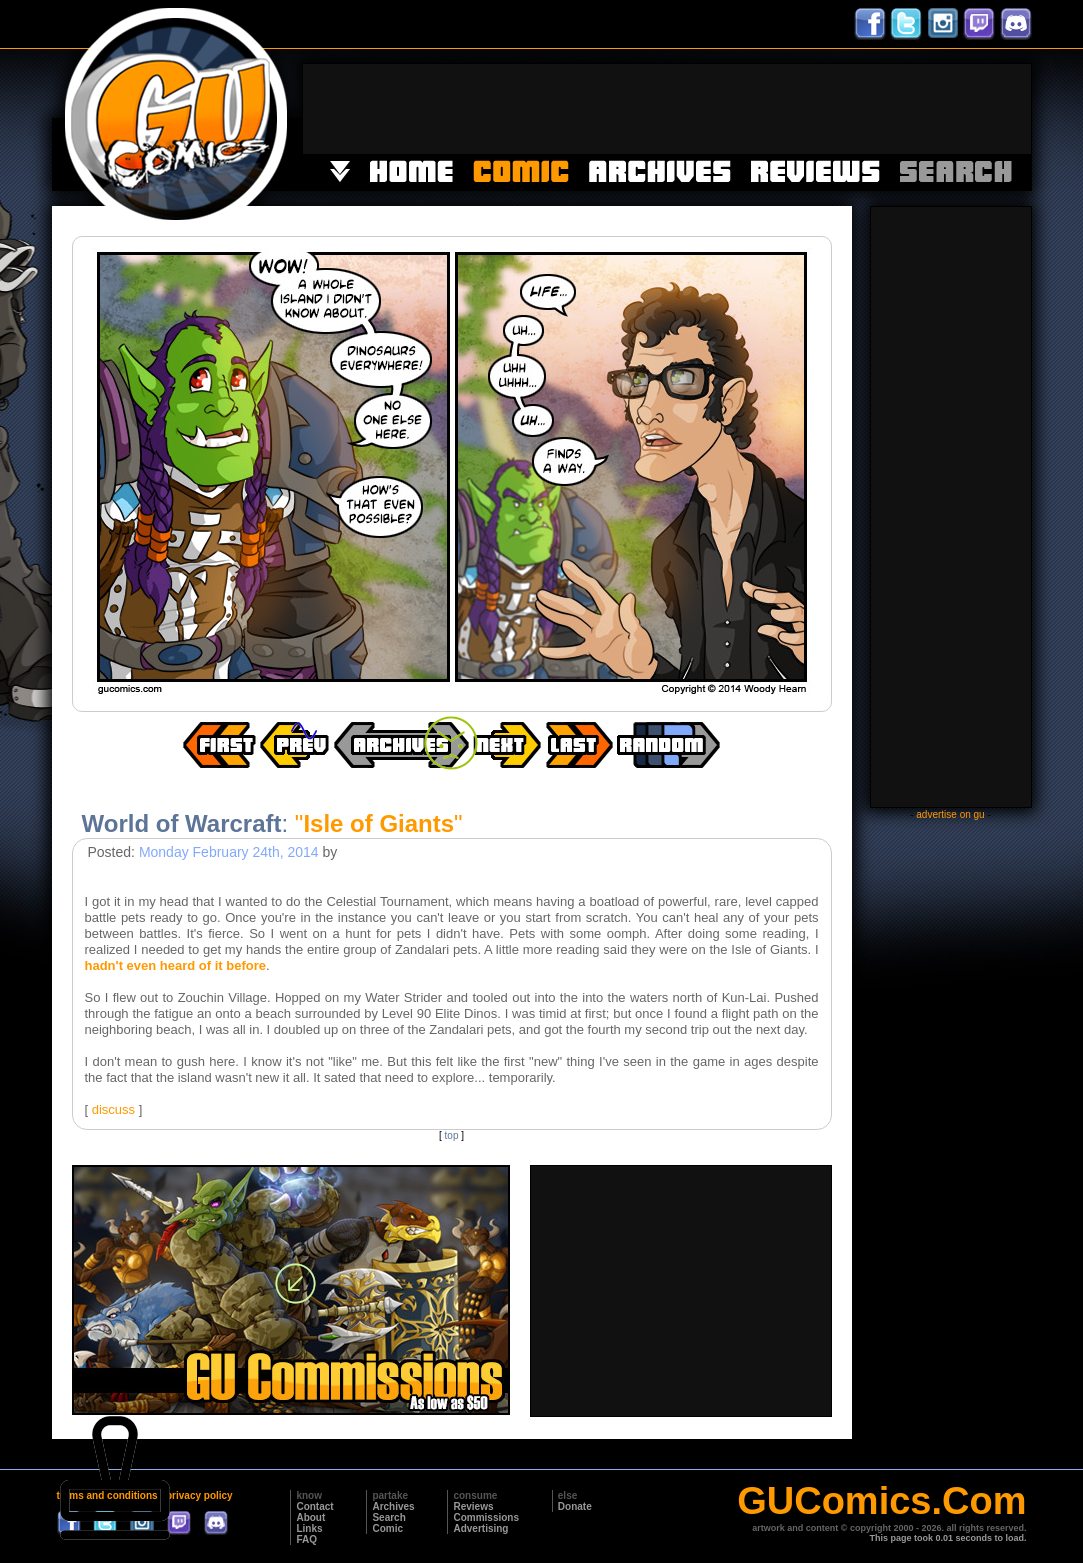 The image size is (1083, 1563). What do you see at coordinates (115, 1480) in the screenshot?
I see `apply a stamp or seal to a document` at bounding box center [115, 1480].